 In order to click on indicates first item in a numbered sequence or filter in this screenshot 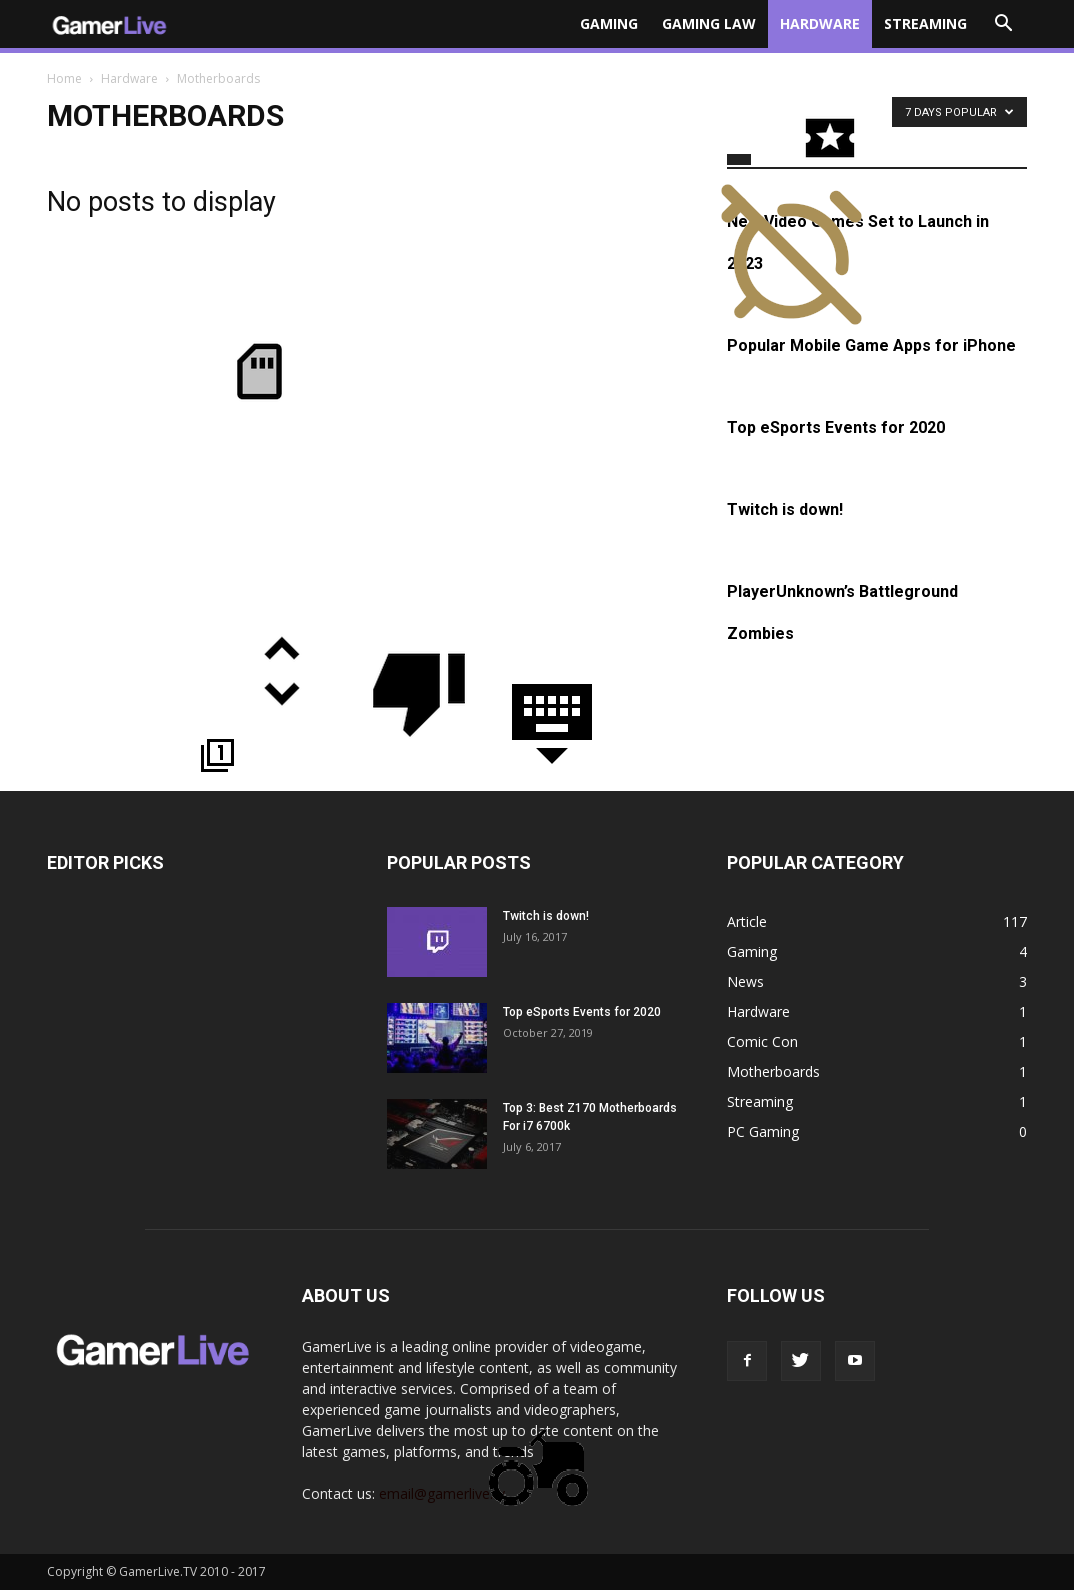, I will do `click(217, 755)`.